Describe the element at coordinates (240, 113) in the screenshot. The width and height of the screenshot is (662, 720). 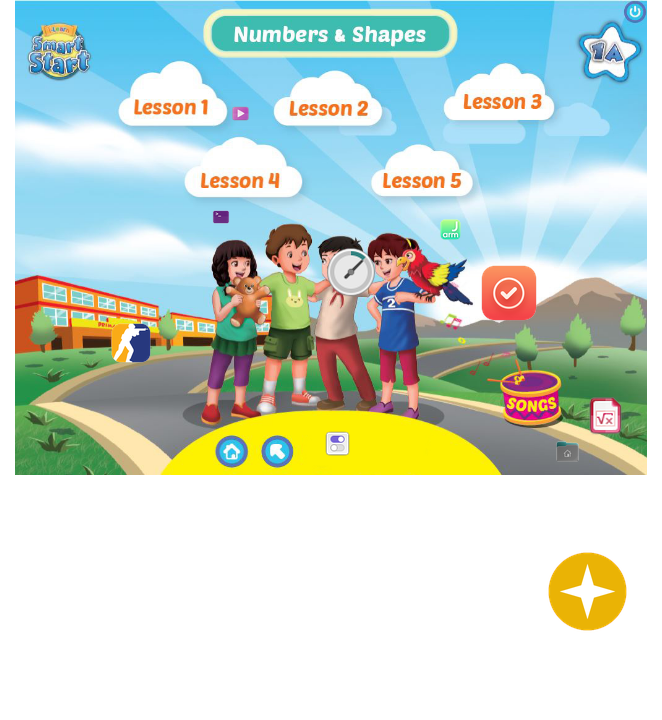
I see `open the GNOME Videos (Totem) media player` at that location.